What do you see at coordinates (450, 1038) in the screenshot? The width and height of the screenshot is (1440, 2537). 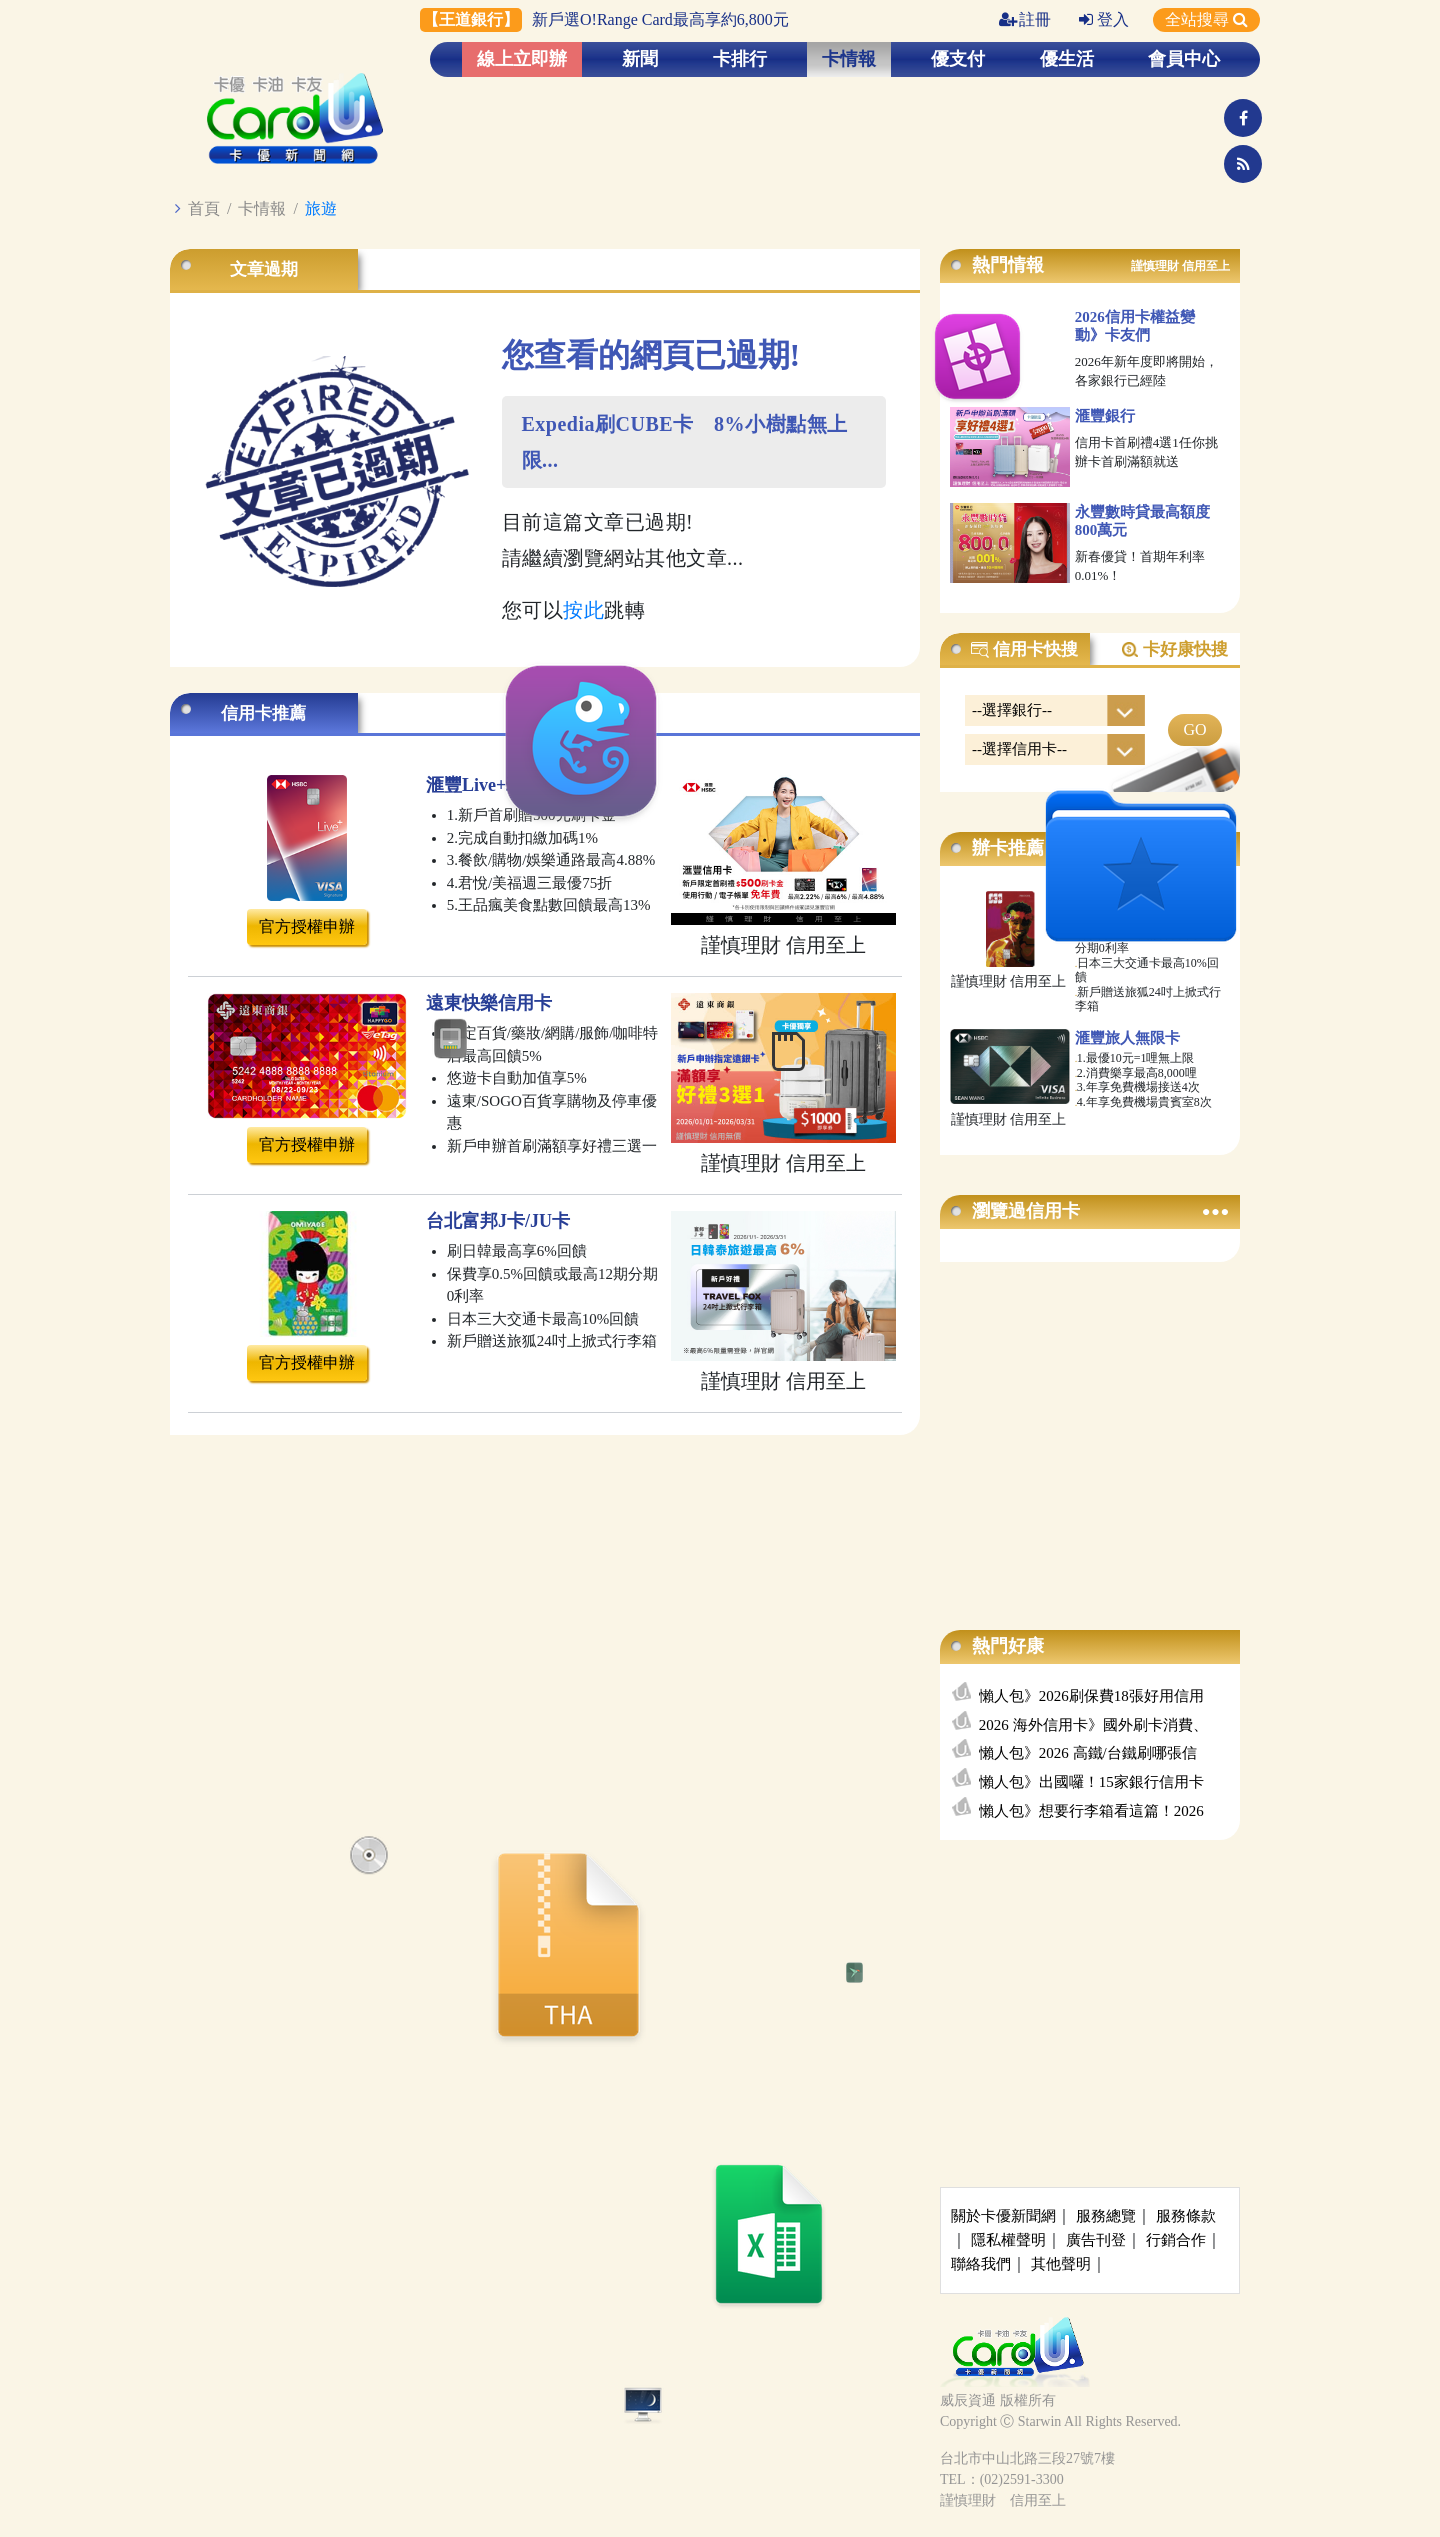 I see `a ROM file or cartridge-based game image` at bounding box center [450, 1038].